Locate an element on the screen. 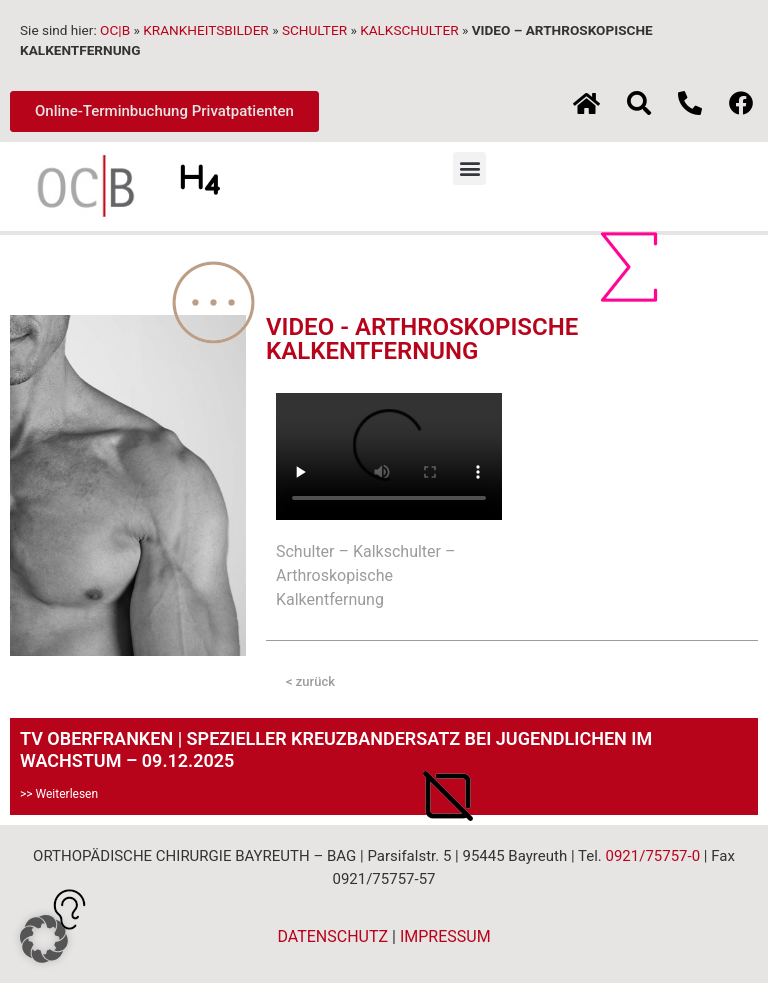 This screenshot has height=983, width=768. access audio or hearing settings is located at coordinates (69, 909).